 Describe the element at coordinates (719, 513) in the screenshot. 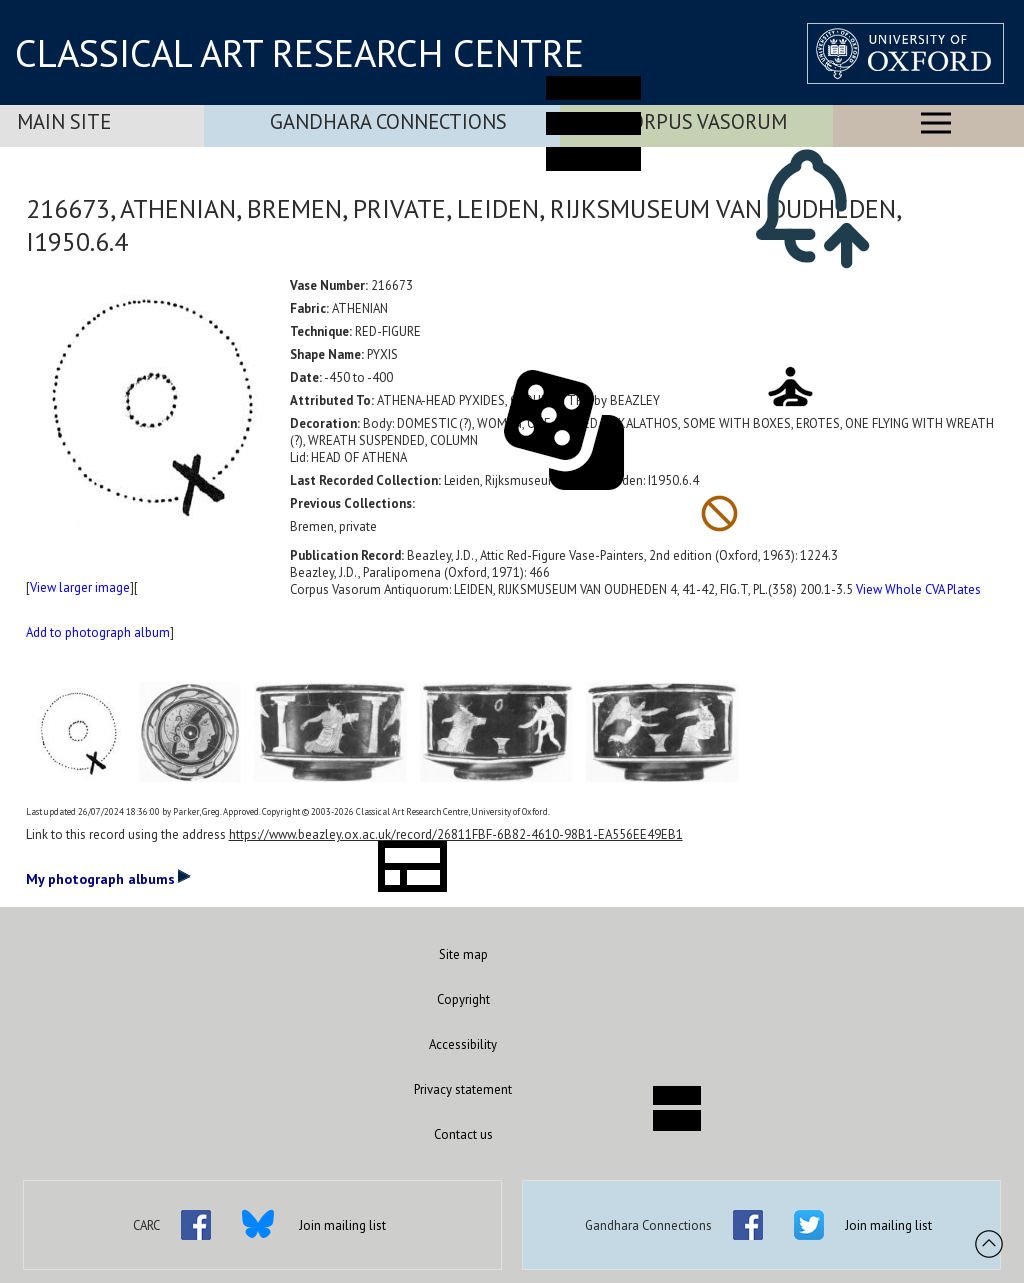

I see `indicates a blocked or prohibited action` at that location.